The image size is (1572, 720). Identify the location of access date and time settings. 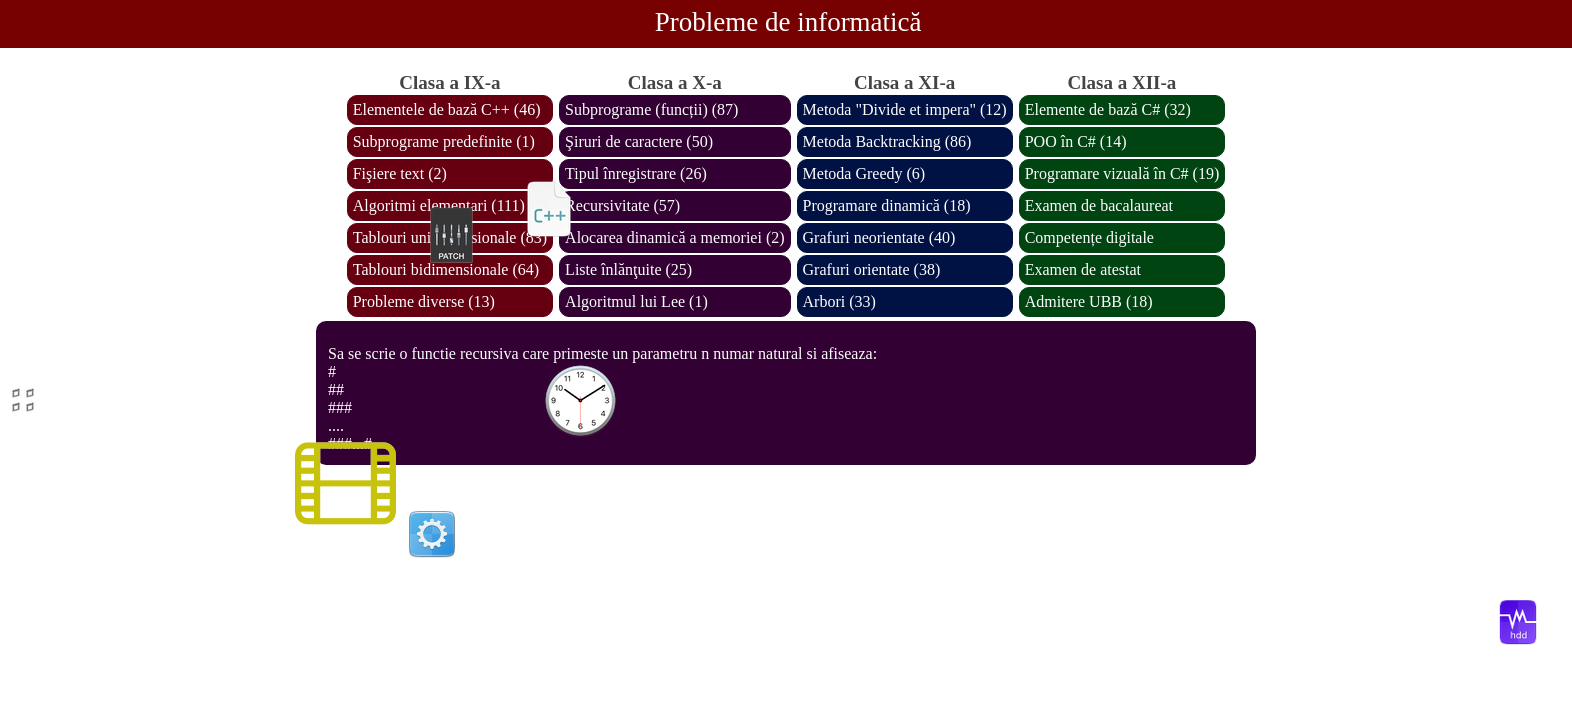
(580, 400).